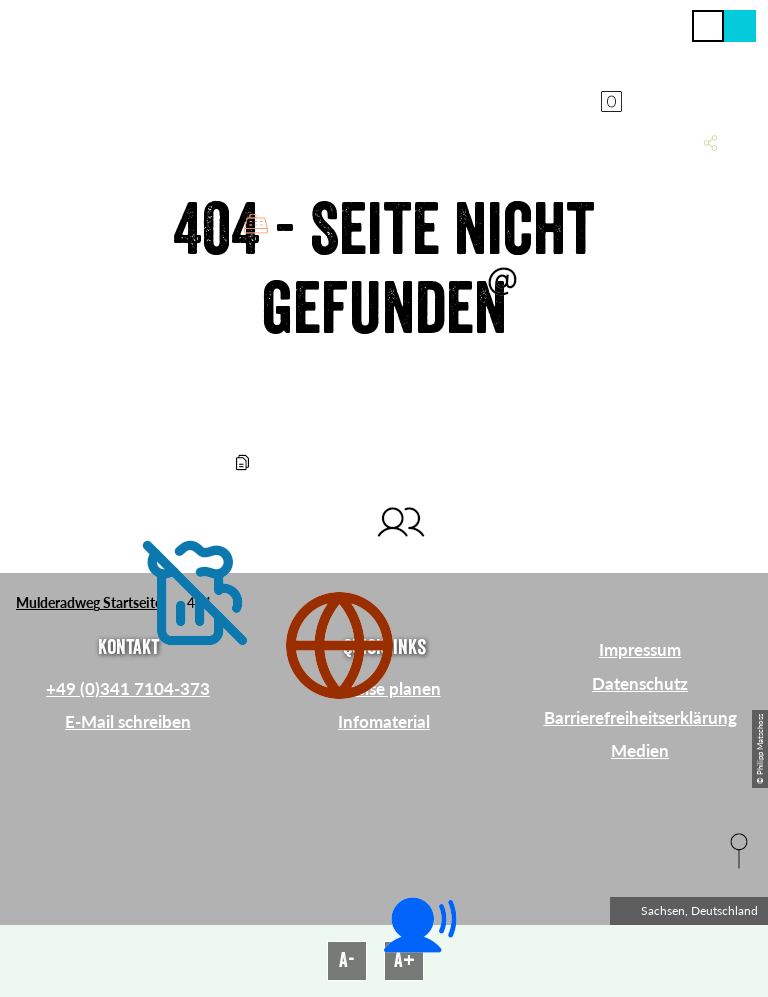  I want to click on view all files, so click(242, 462).